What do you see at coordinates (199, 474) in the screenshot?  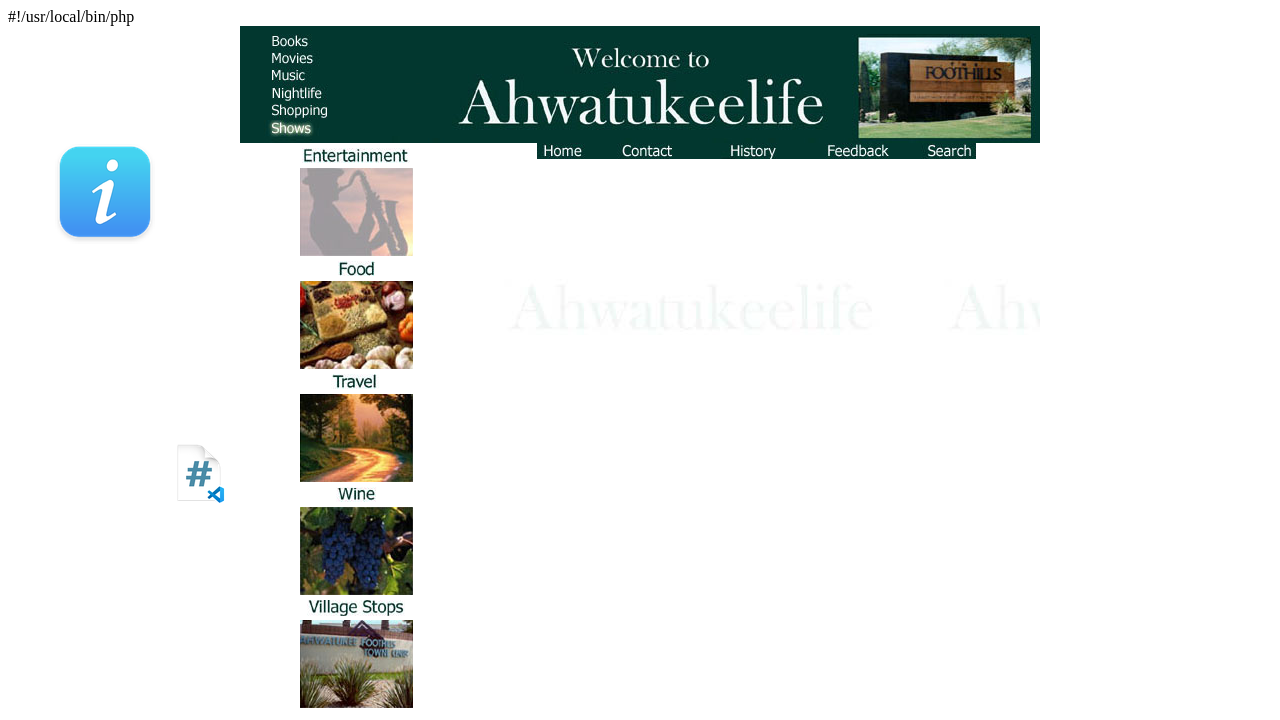 I see `open or edit a CSS stylesheet file` at bounding box center [199, 474].